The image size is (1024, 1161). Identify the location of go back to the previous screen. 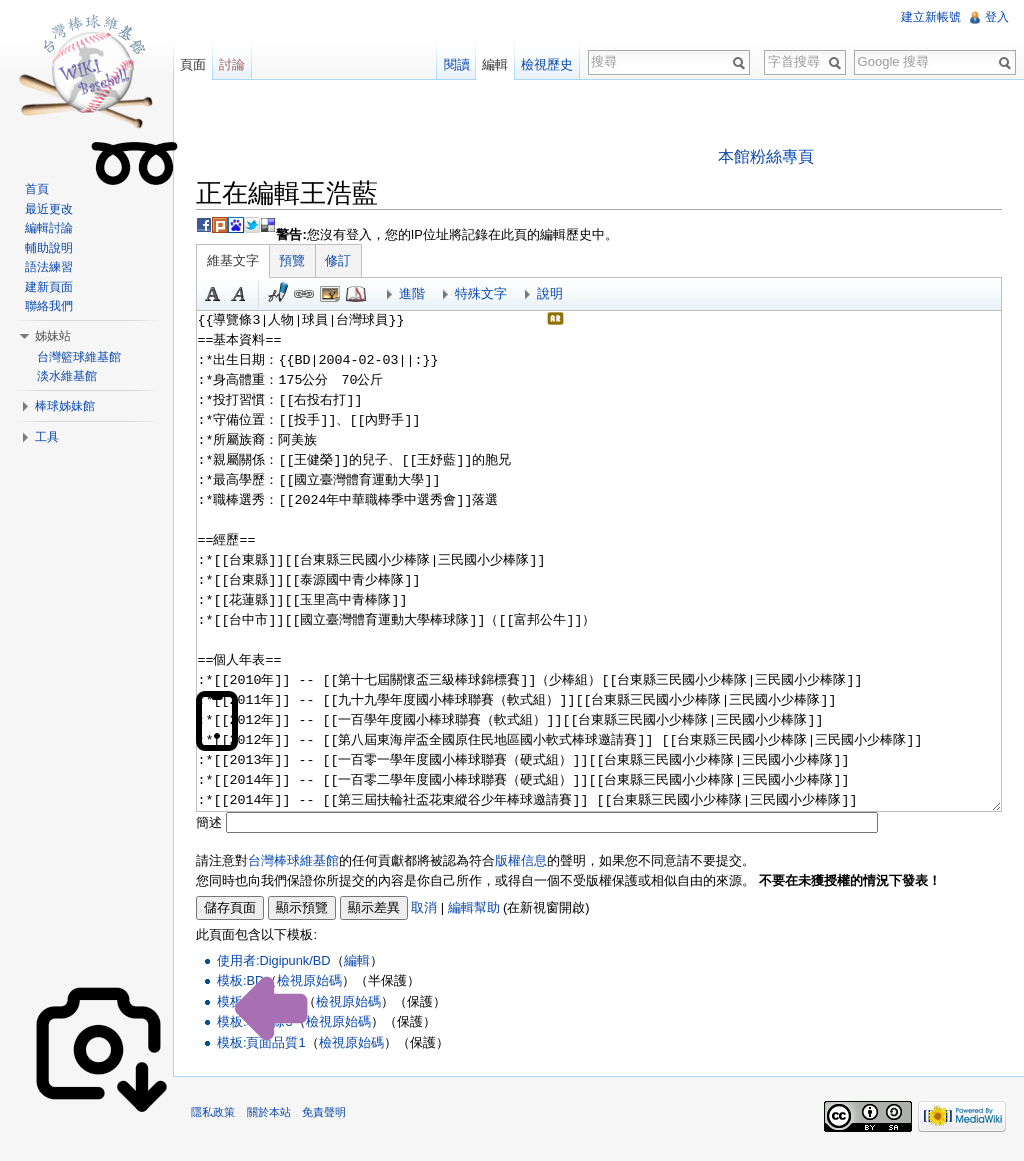
(270, 1008).